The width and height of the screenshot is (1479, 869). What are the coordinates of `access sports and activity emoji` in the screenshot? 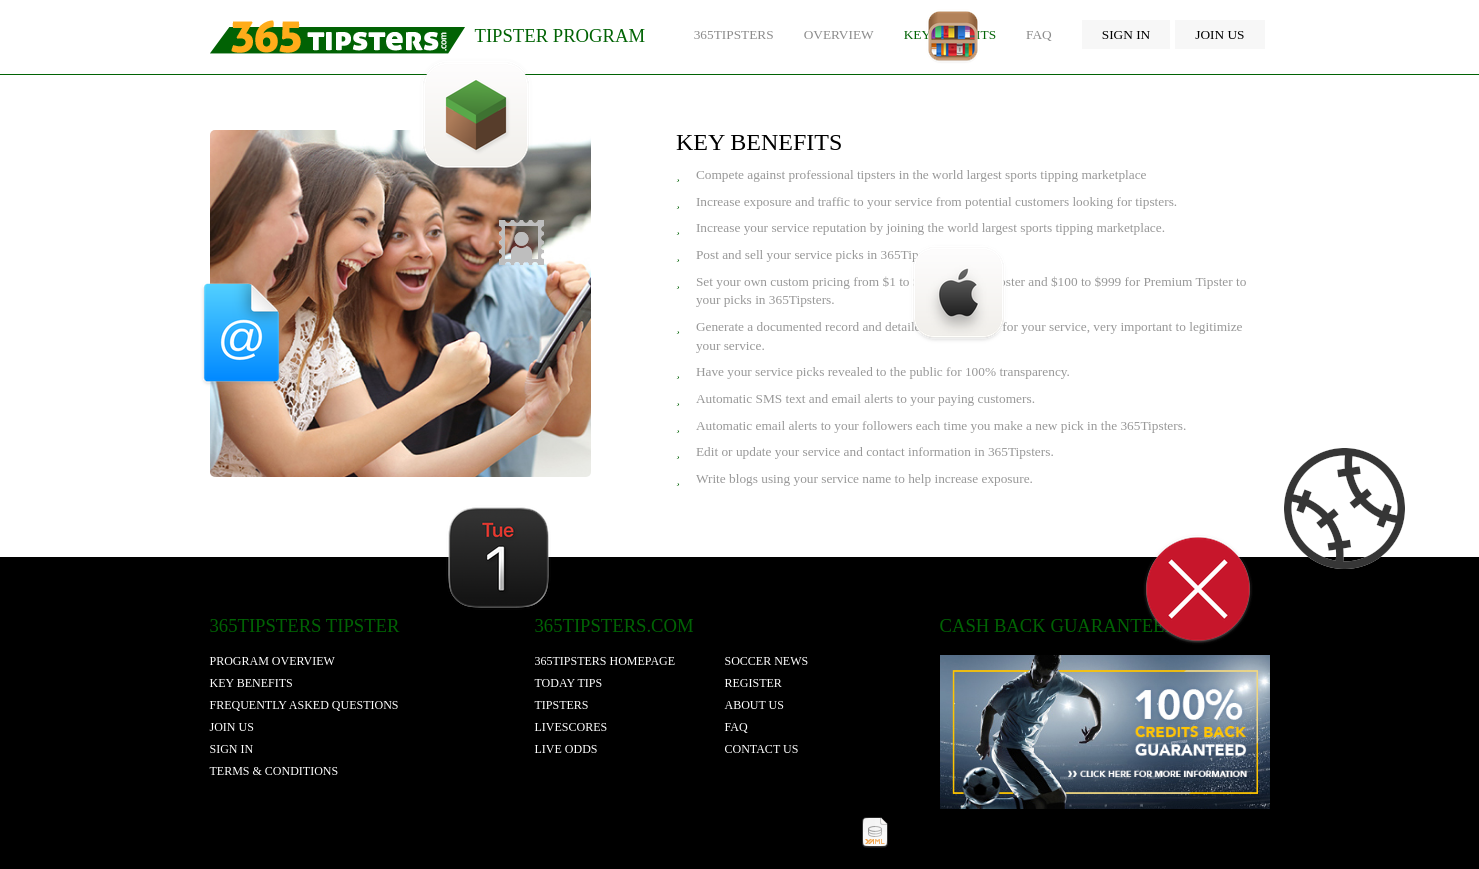 It's located at (1344, 508).